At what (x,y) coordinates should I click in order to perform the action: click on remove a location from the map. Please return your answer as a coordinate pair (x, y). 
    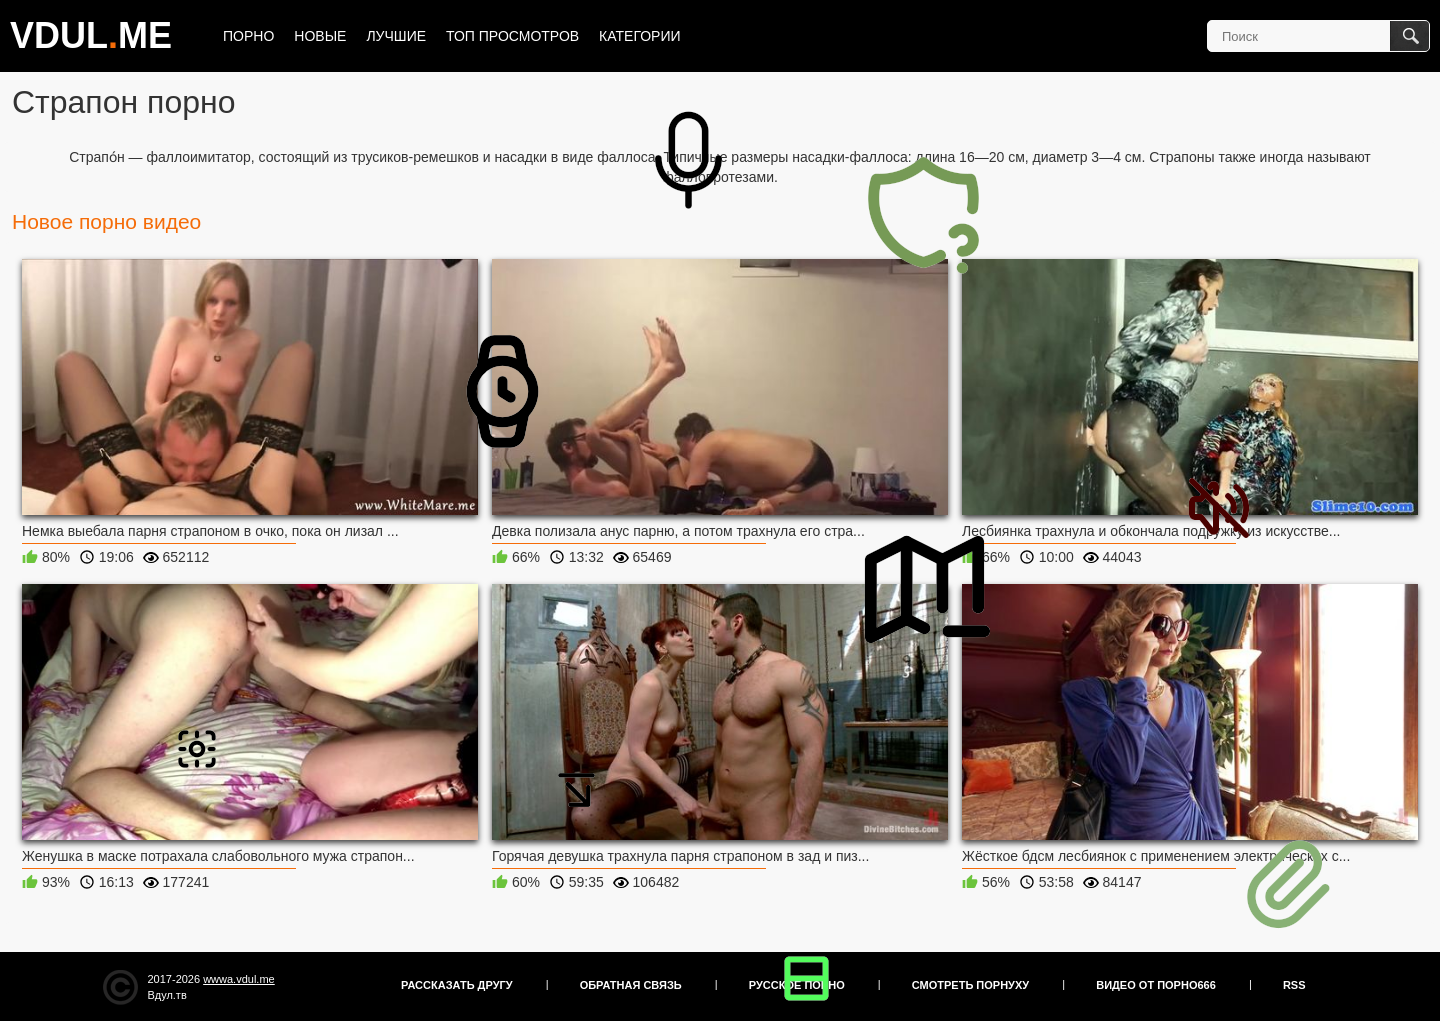
    Looking at the image, I should click on (924, 589).